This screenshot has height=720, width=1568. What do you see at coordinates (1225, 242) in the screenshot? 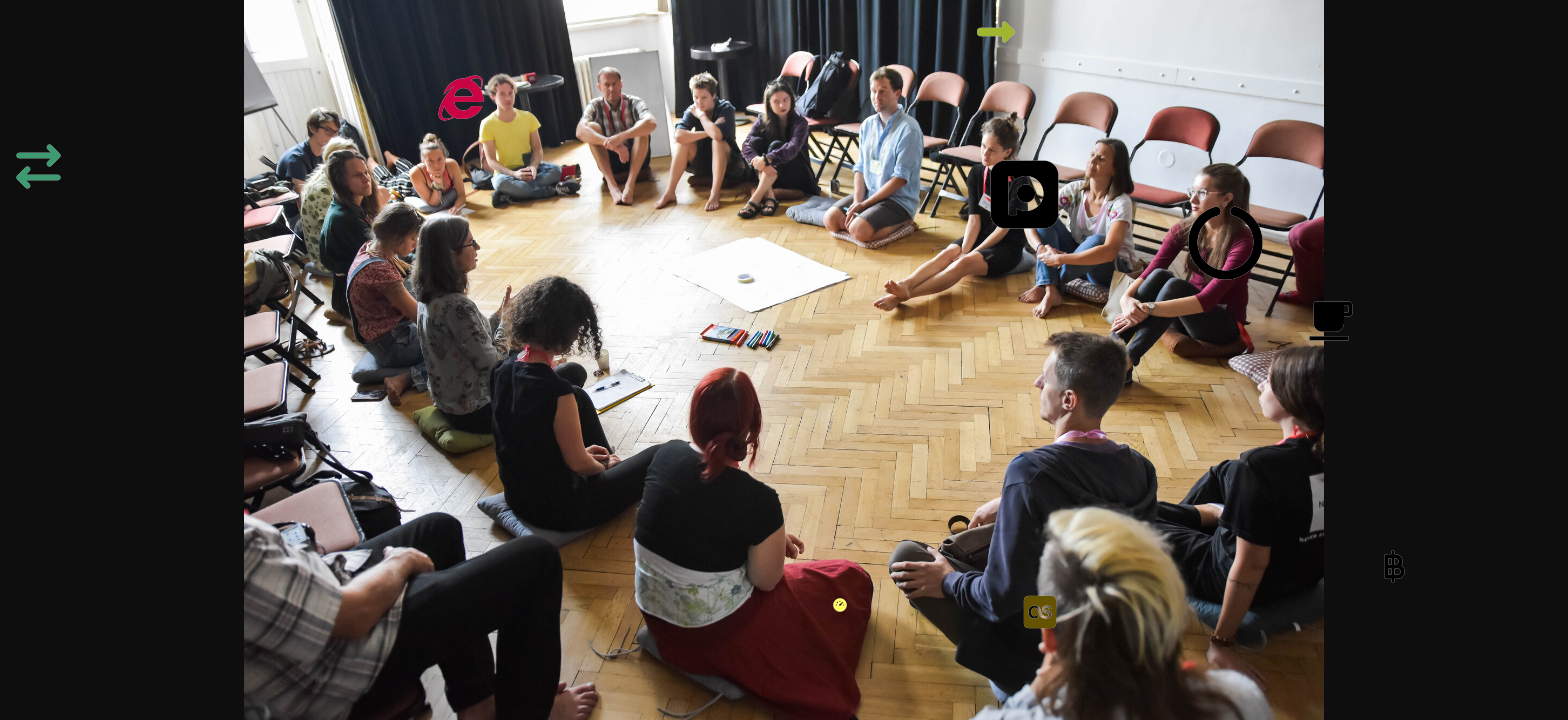
I see `loading or processing in progress` at bounding box center [1225, 242].